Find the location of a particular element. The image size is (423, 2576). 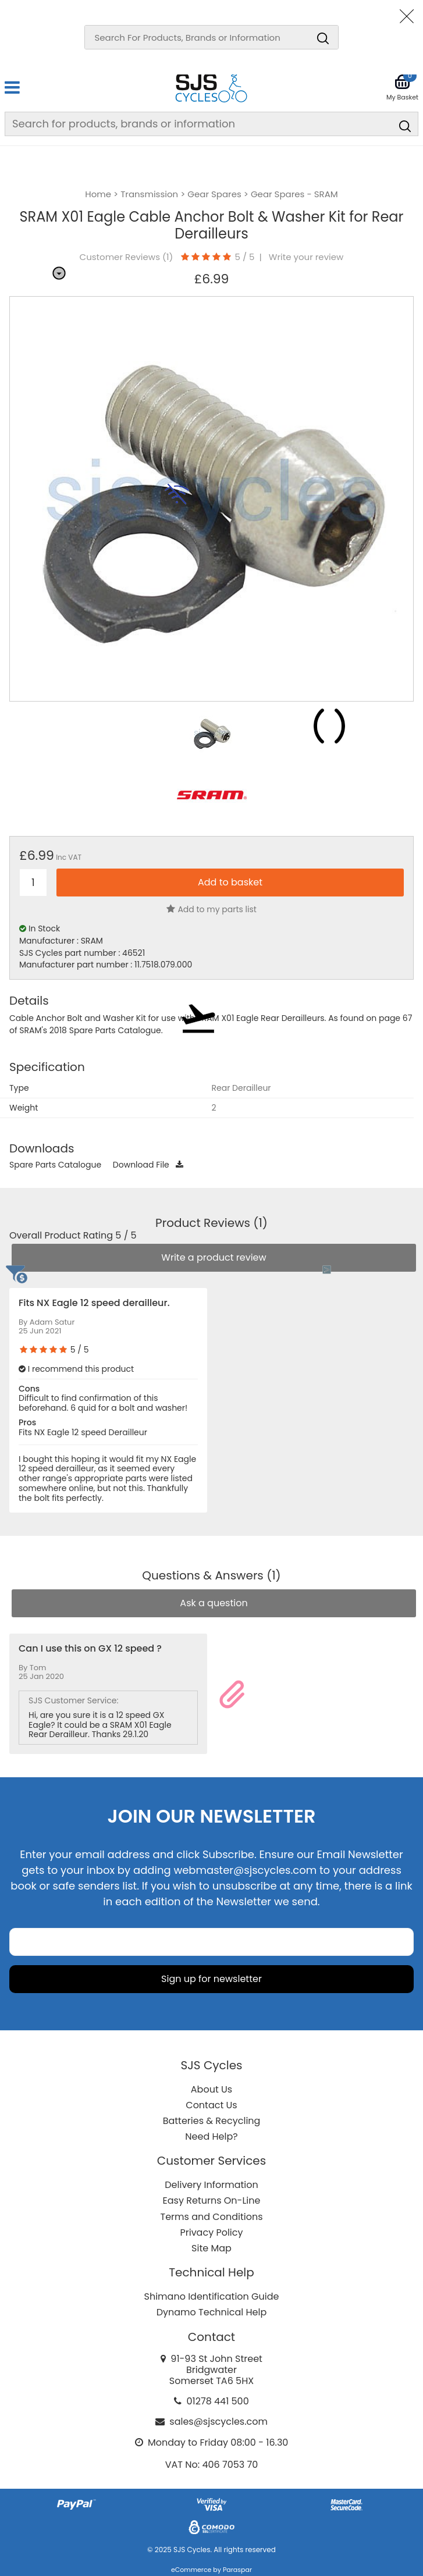

attach a file to your message is located at coordinates (233, 1694).